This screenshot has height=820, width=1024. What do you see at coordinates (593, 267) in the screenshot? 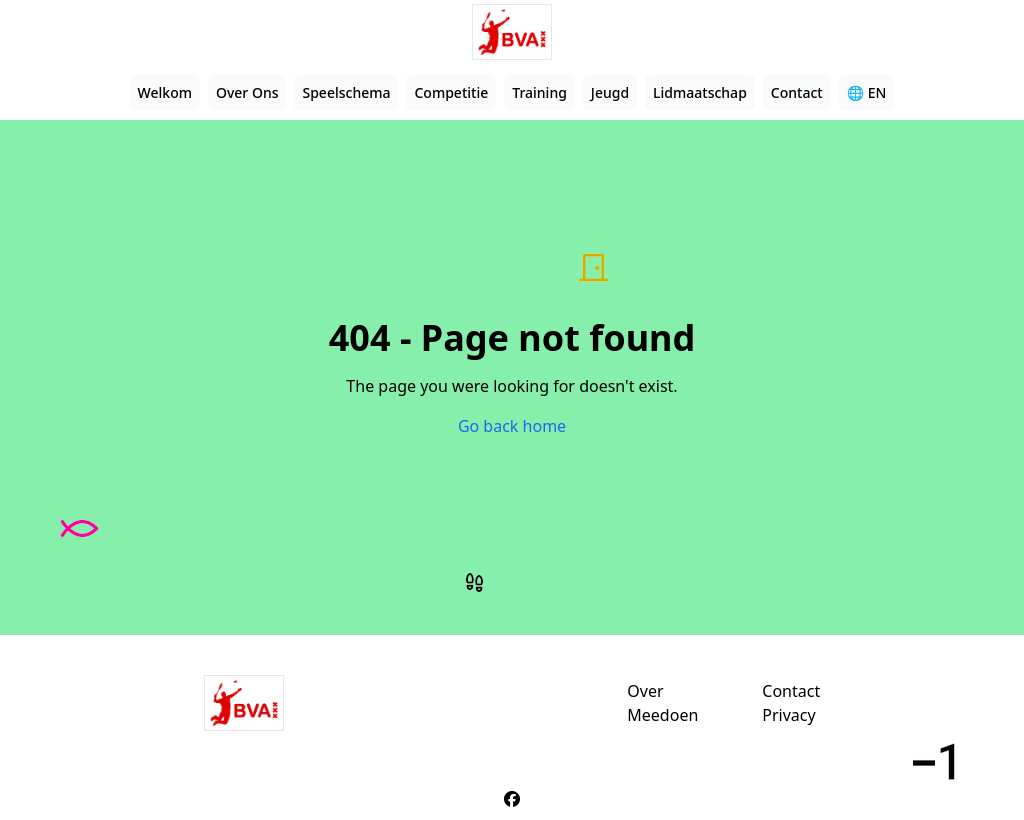
I see `exit or log out of the application` at bounding box center [593, 267].